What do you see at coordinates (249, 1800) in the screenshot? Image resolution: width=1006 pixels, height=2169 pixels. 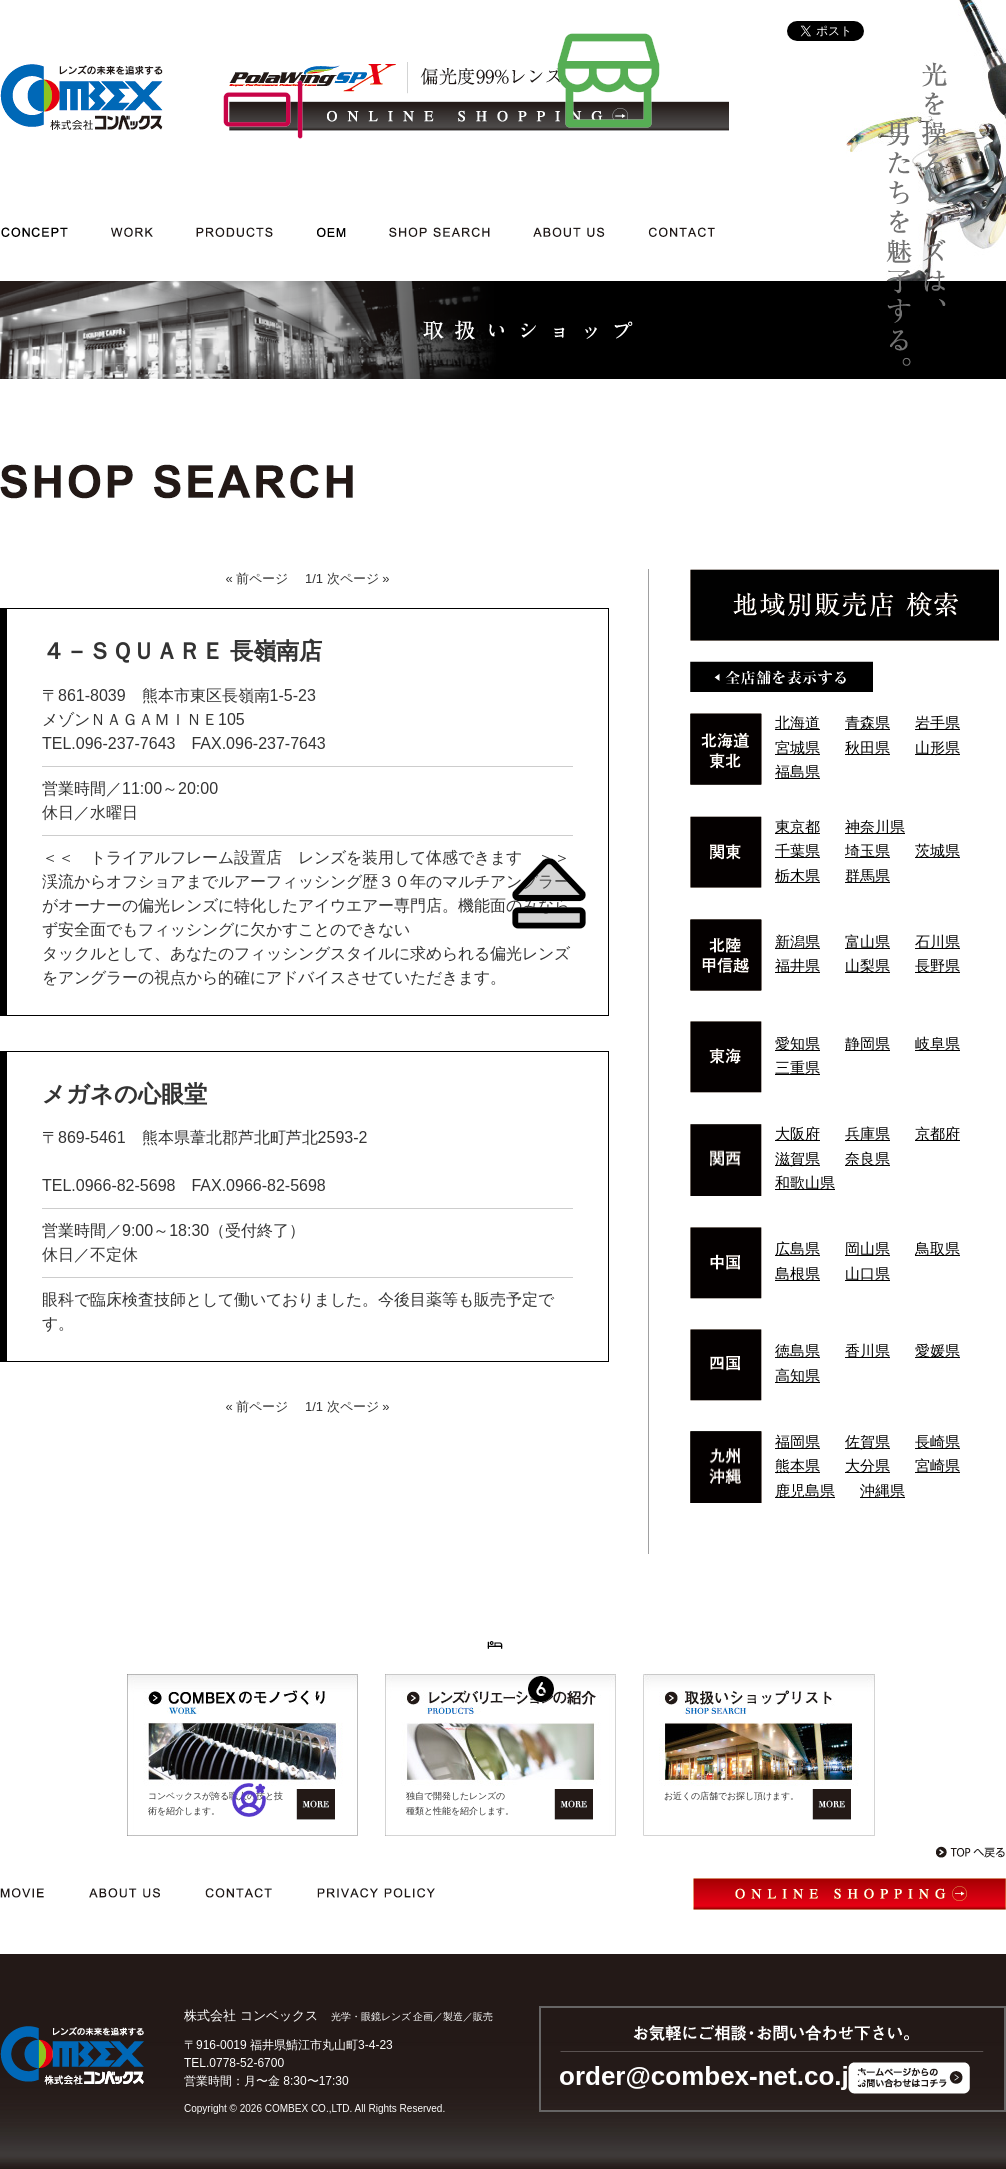 I see `access user profile settings` at bounding box center [249, 1800].